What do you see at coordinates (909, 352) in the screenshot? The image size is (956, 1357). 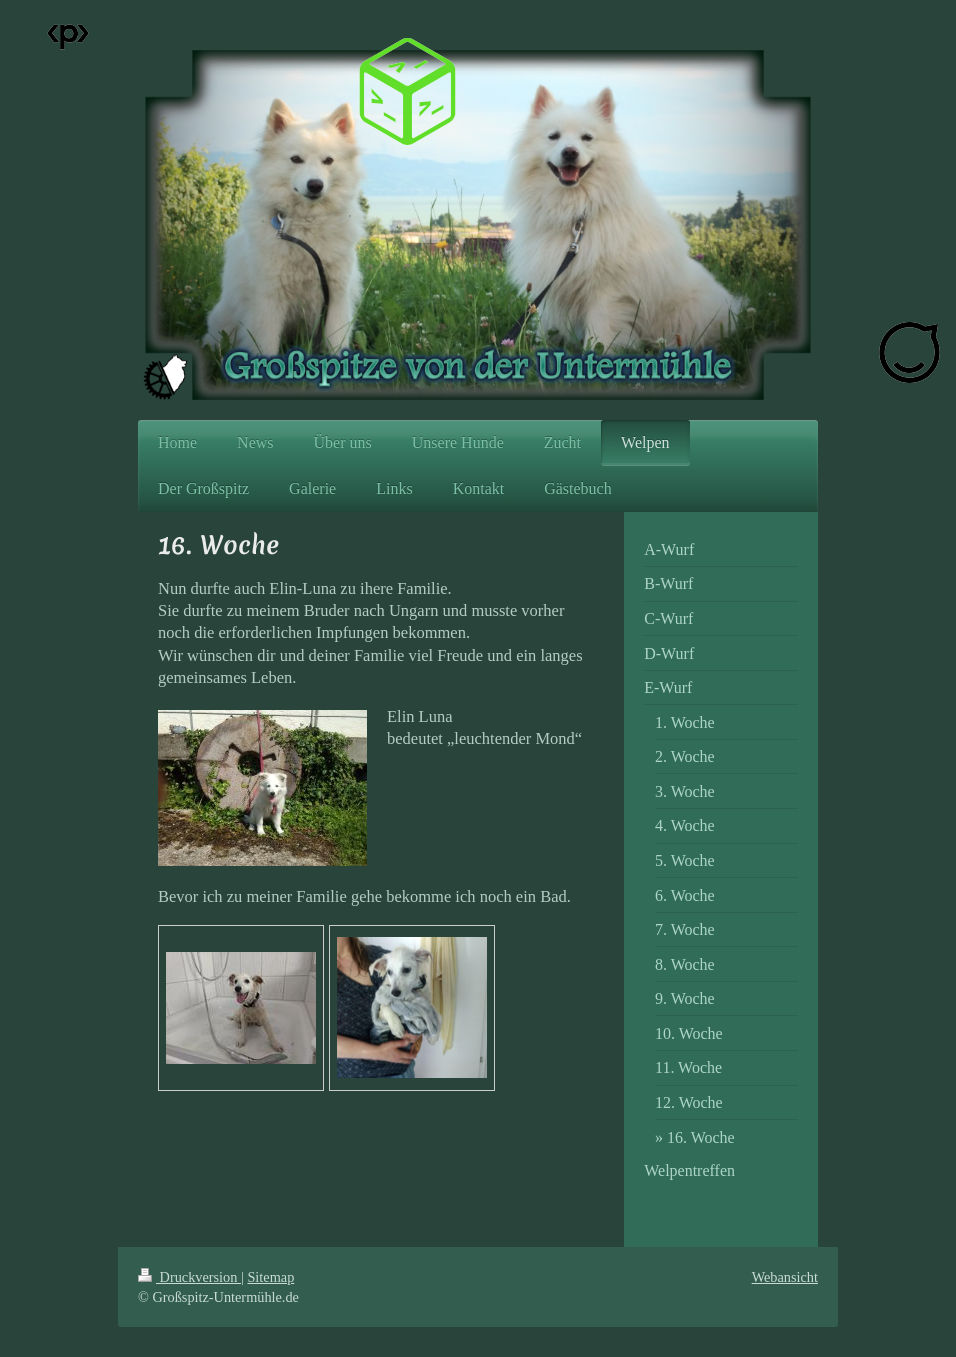 I see `open the Staffbase employee communications app` at bounding box center [909, 352].